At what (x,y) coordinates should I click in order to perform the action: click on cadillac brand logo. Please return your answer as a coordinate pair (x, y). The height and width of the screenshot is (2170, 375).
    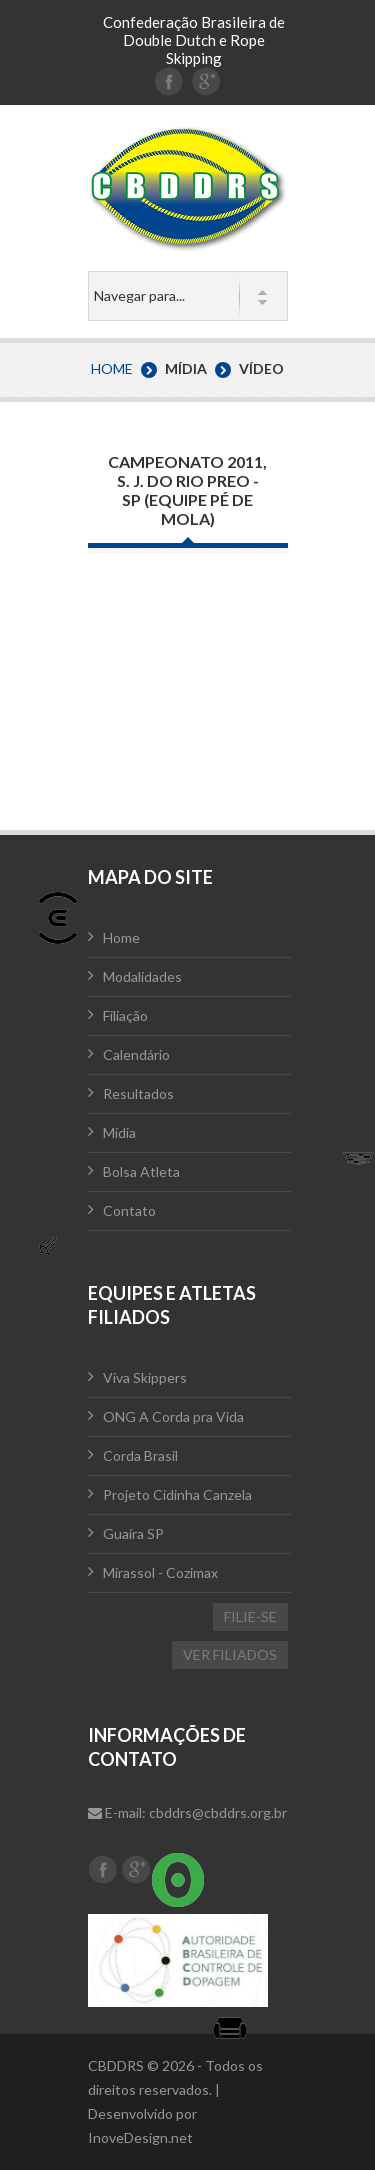
    Looking at the image, I should click on (358, 1158).